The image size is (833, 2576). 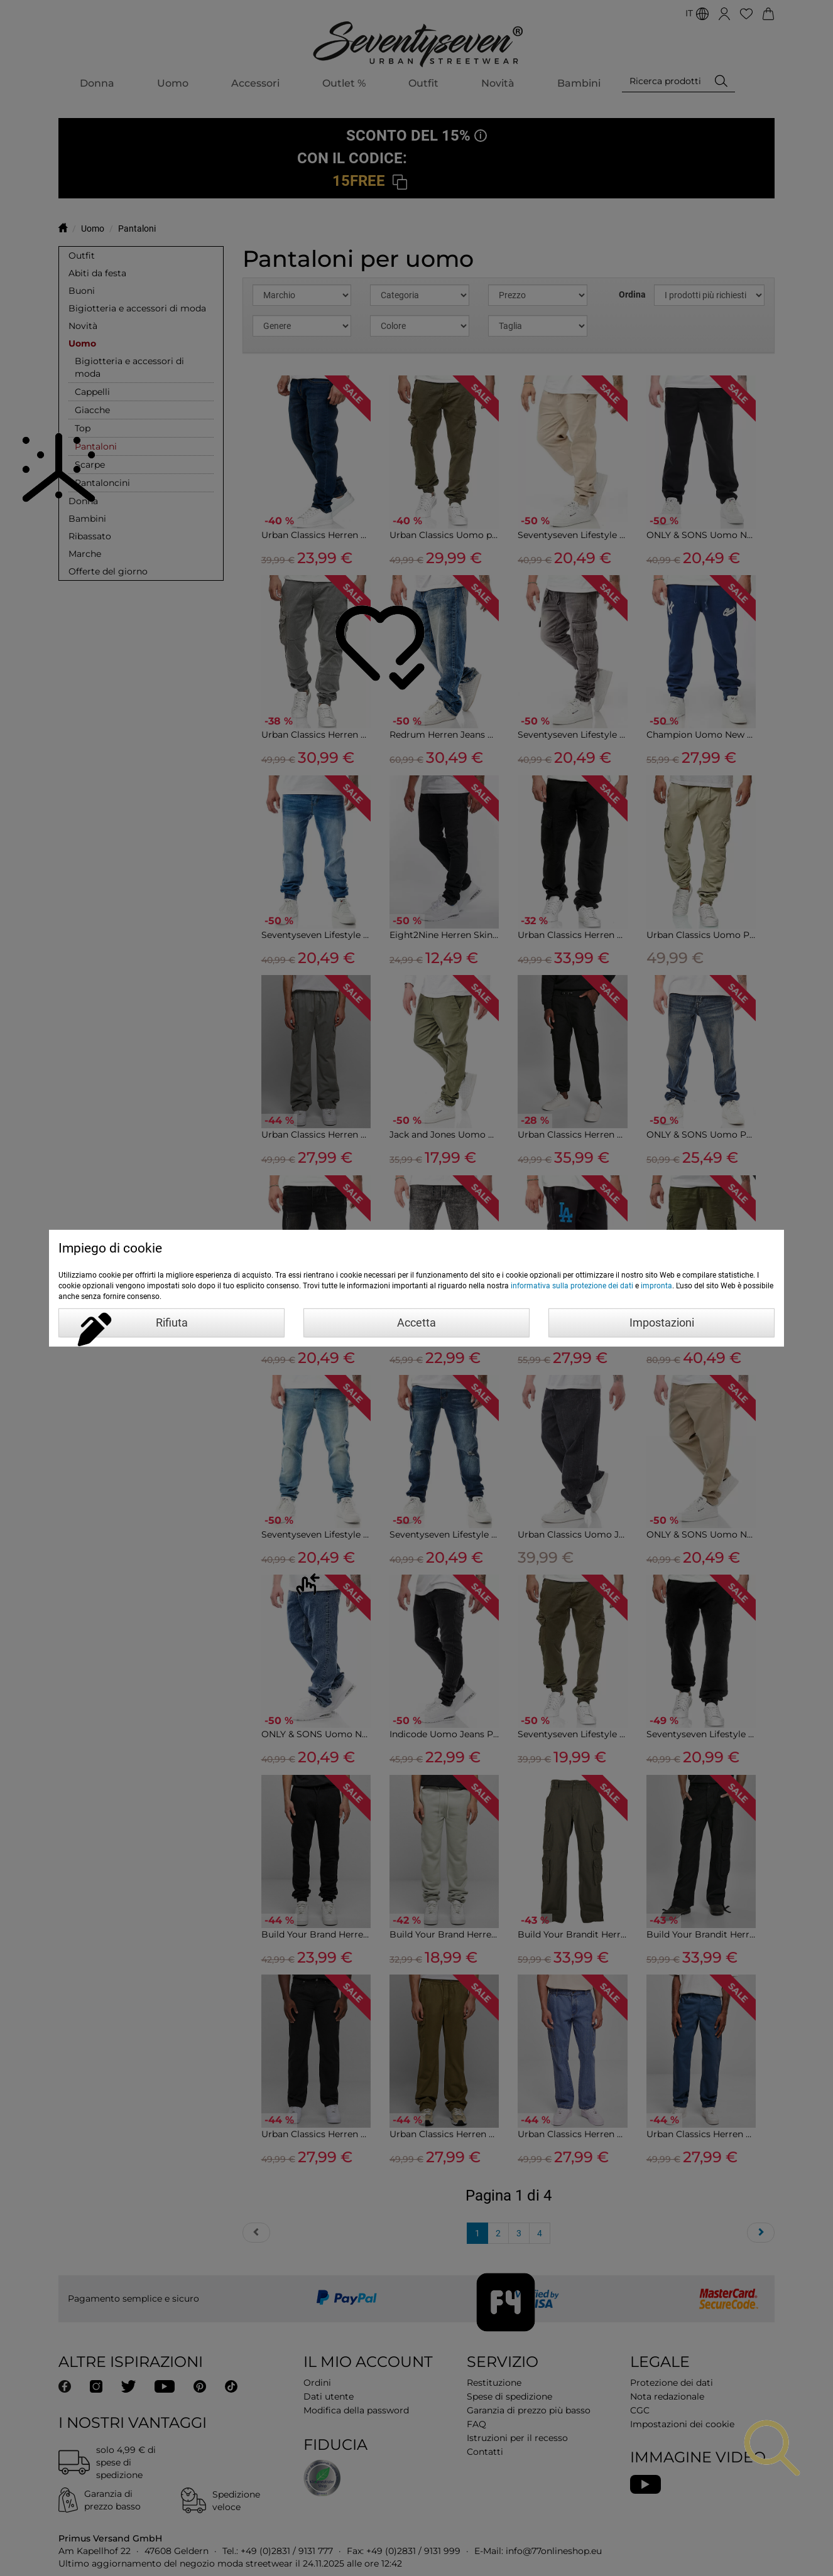 I want to click on item added to favorites successfully, so click(x=380, y=645).